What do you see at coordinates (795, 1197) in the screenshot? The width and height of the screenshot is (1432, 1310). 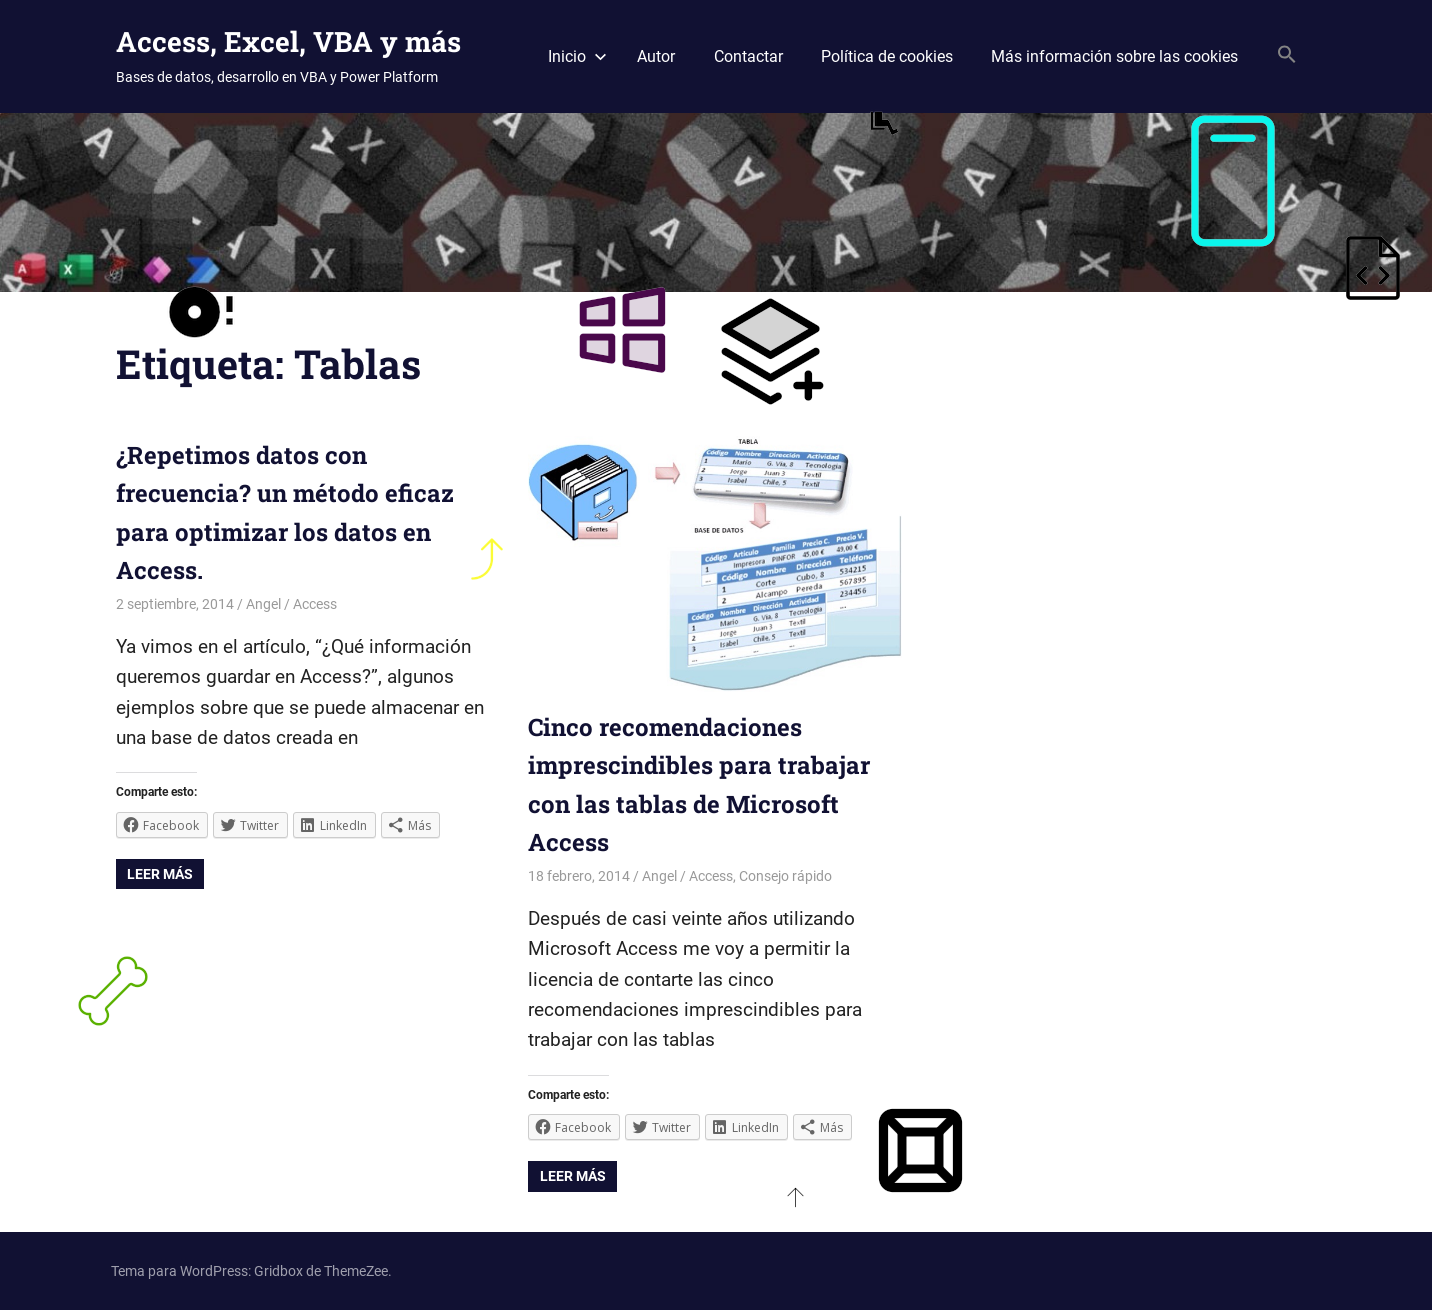 I see `scroll to top of page` at bounding box center [795, 1197].